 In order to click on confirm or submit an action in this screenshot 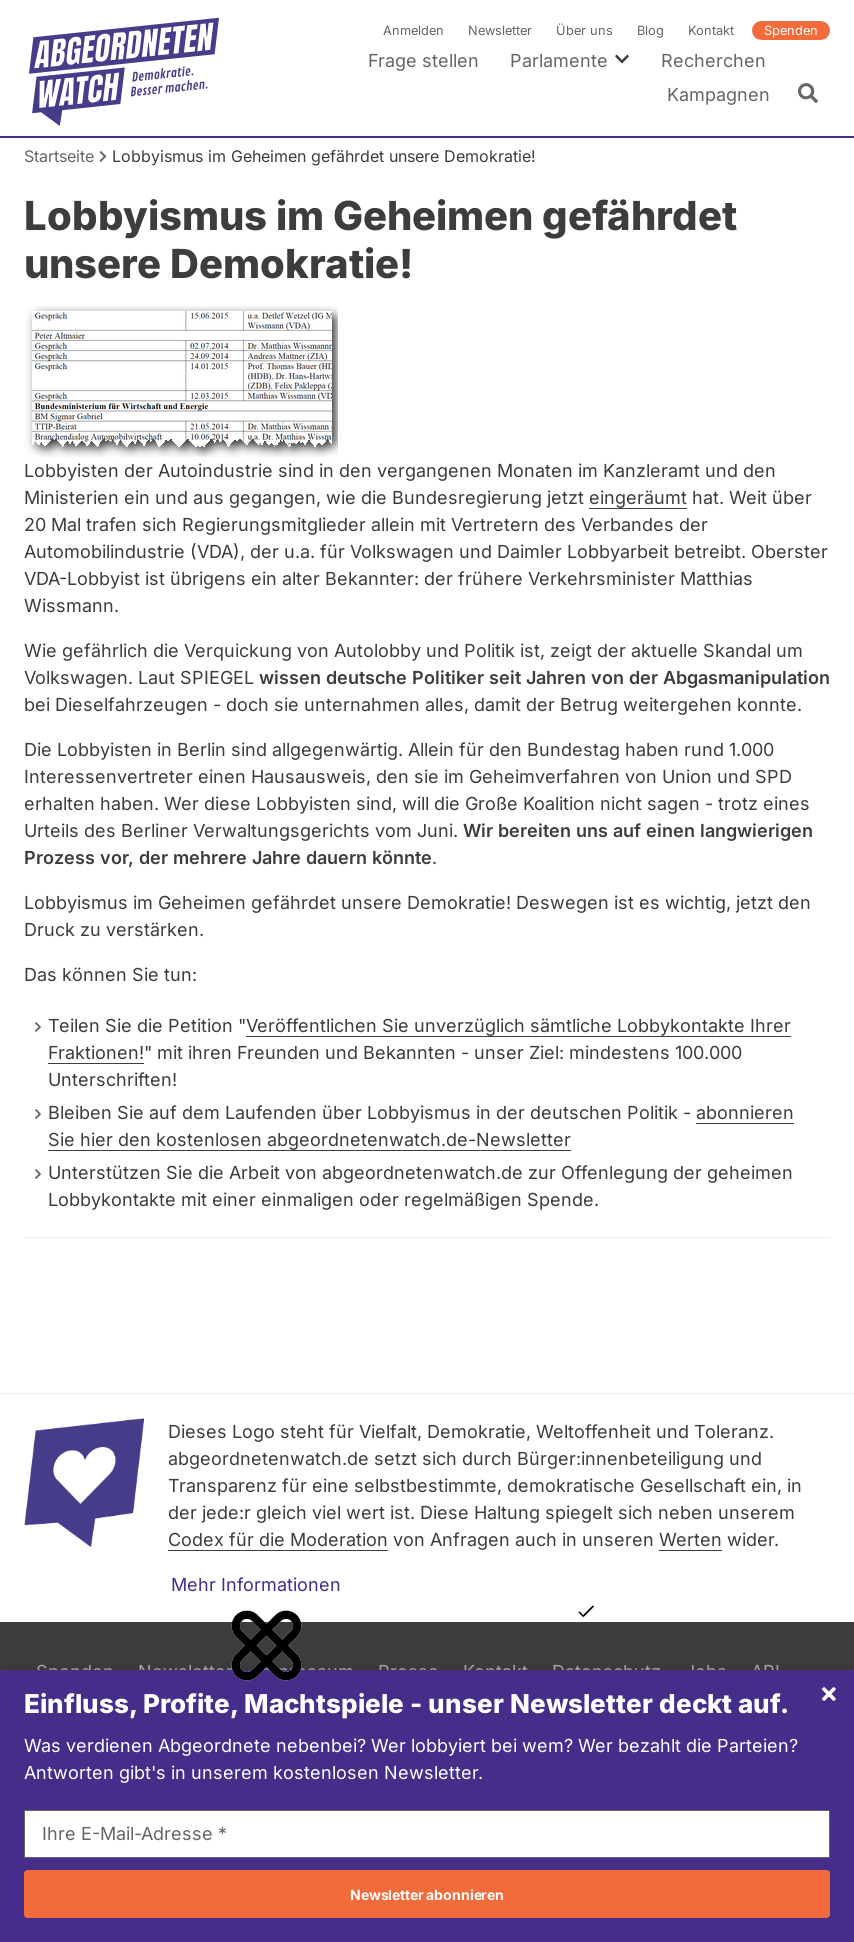, I will do `click(586, 1611)`.